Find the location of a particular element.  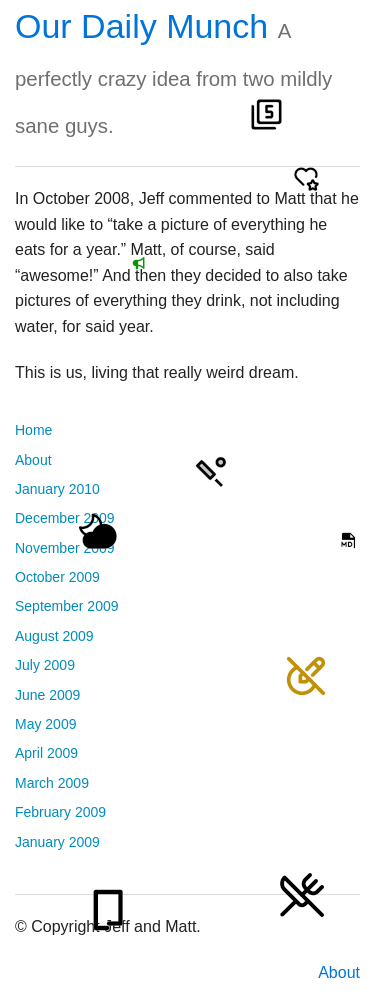

editing is disabled or unavailable is located at coordinates (306, 676).